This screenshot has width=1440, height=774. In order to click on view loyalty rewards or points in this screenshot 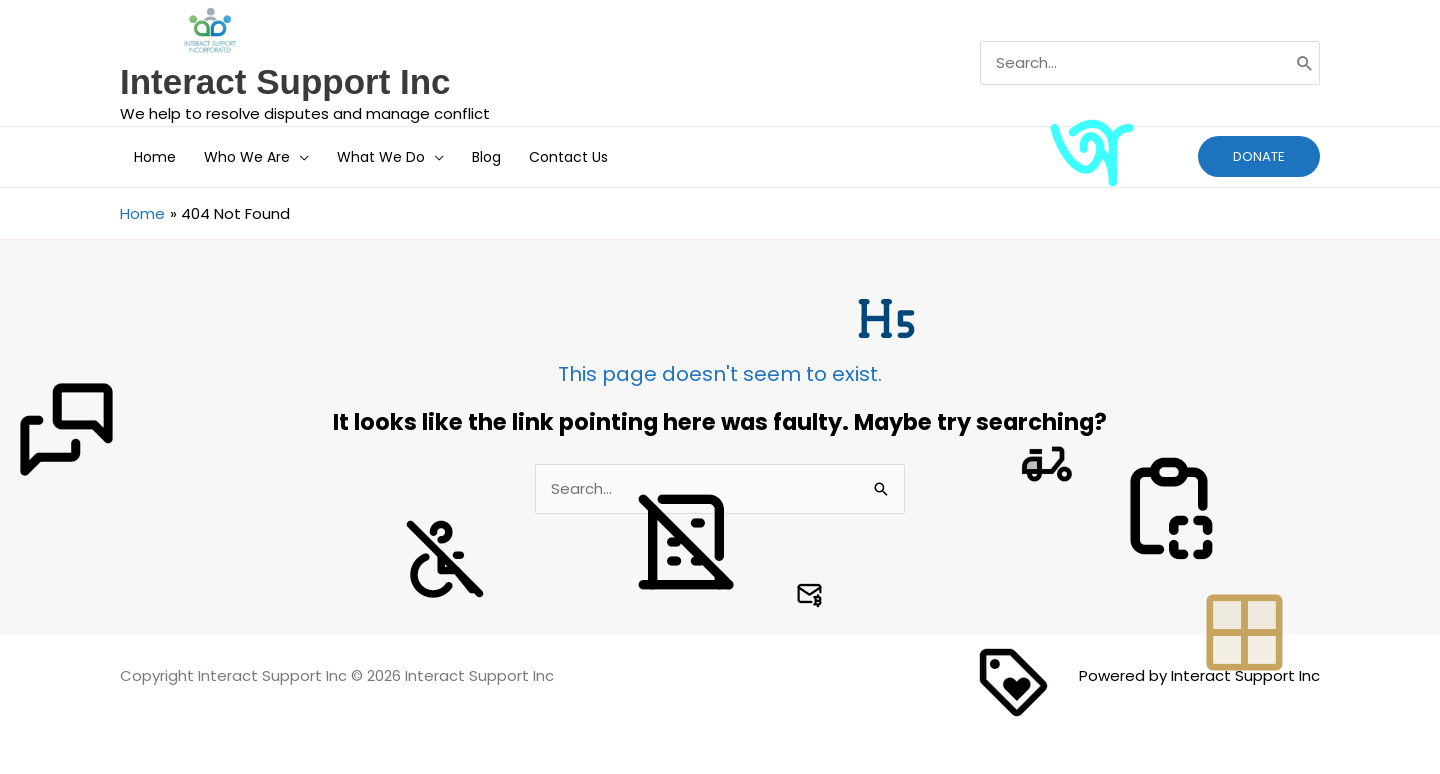, I will do `click(1013, 682)`.